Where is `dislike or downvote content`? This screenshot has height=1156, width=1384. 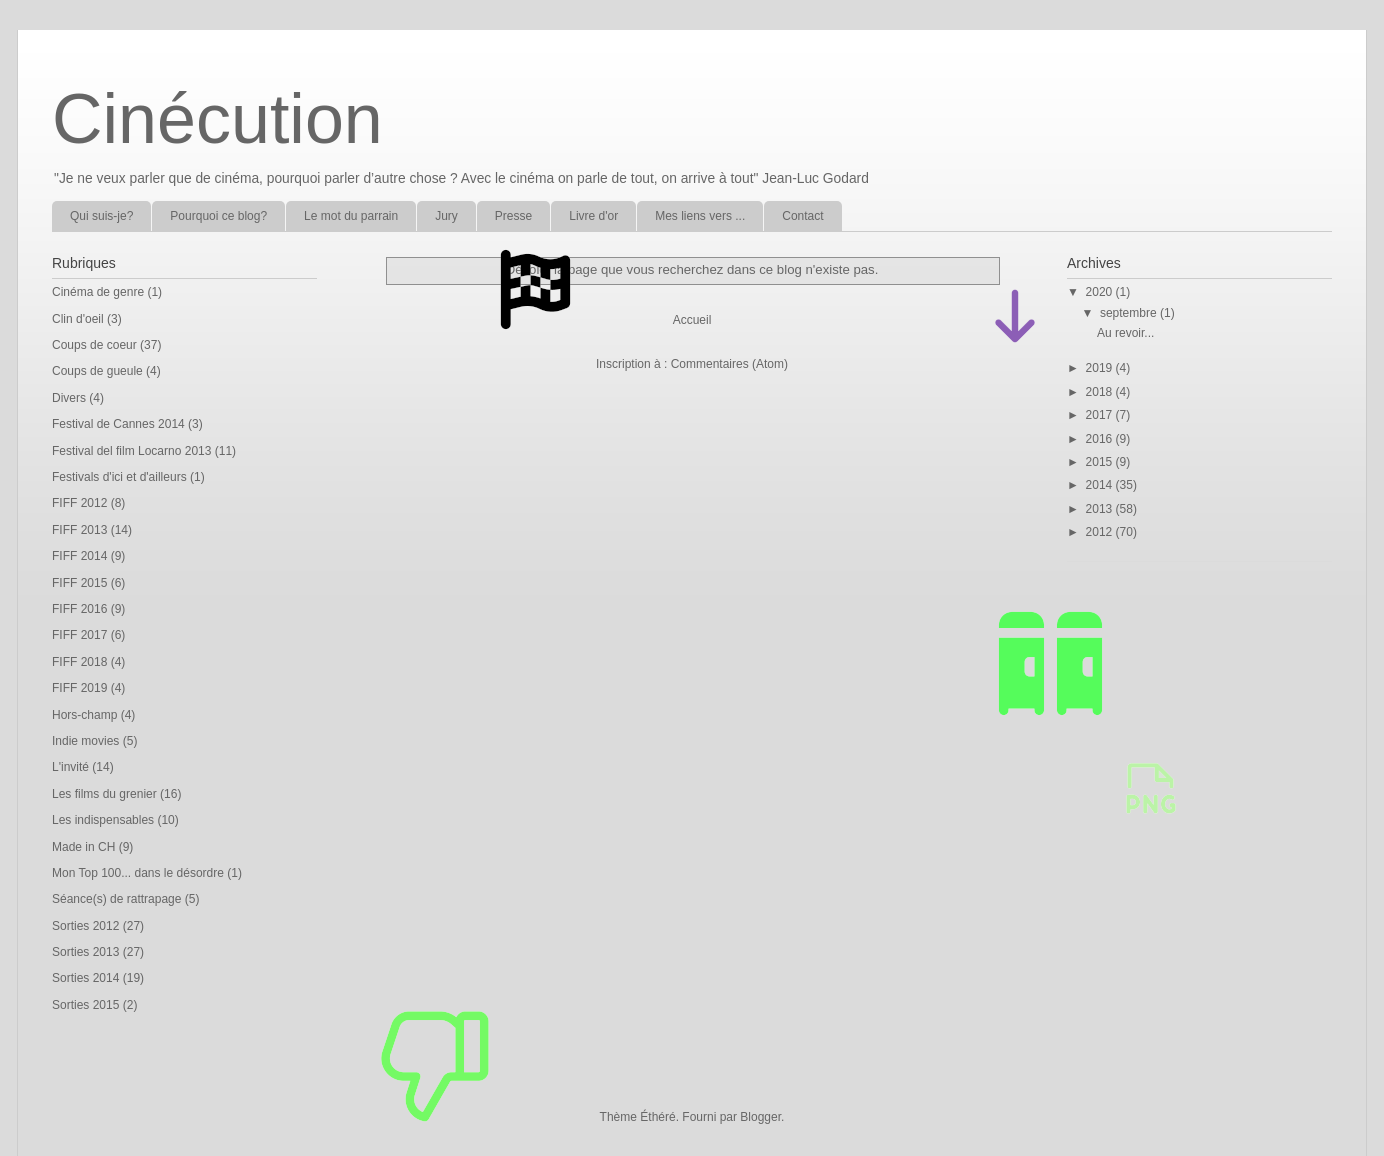 dislike or downvote content is located at coordinates (436, 1063).